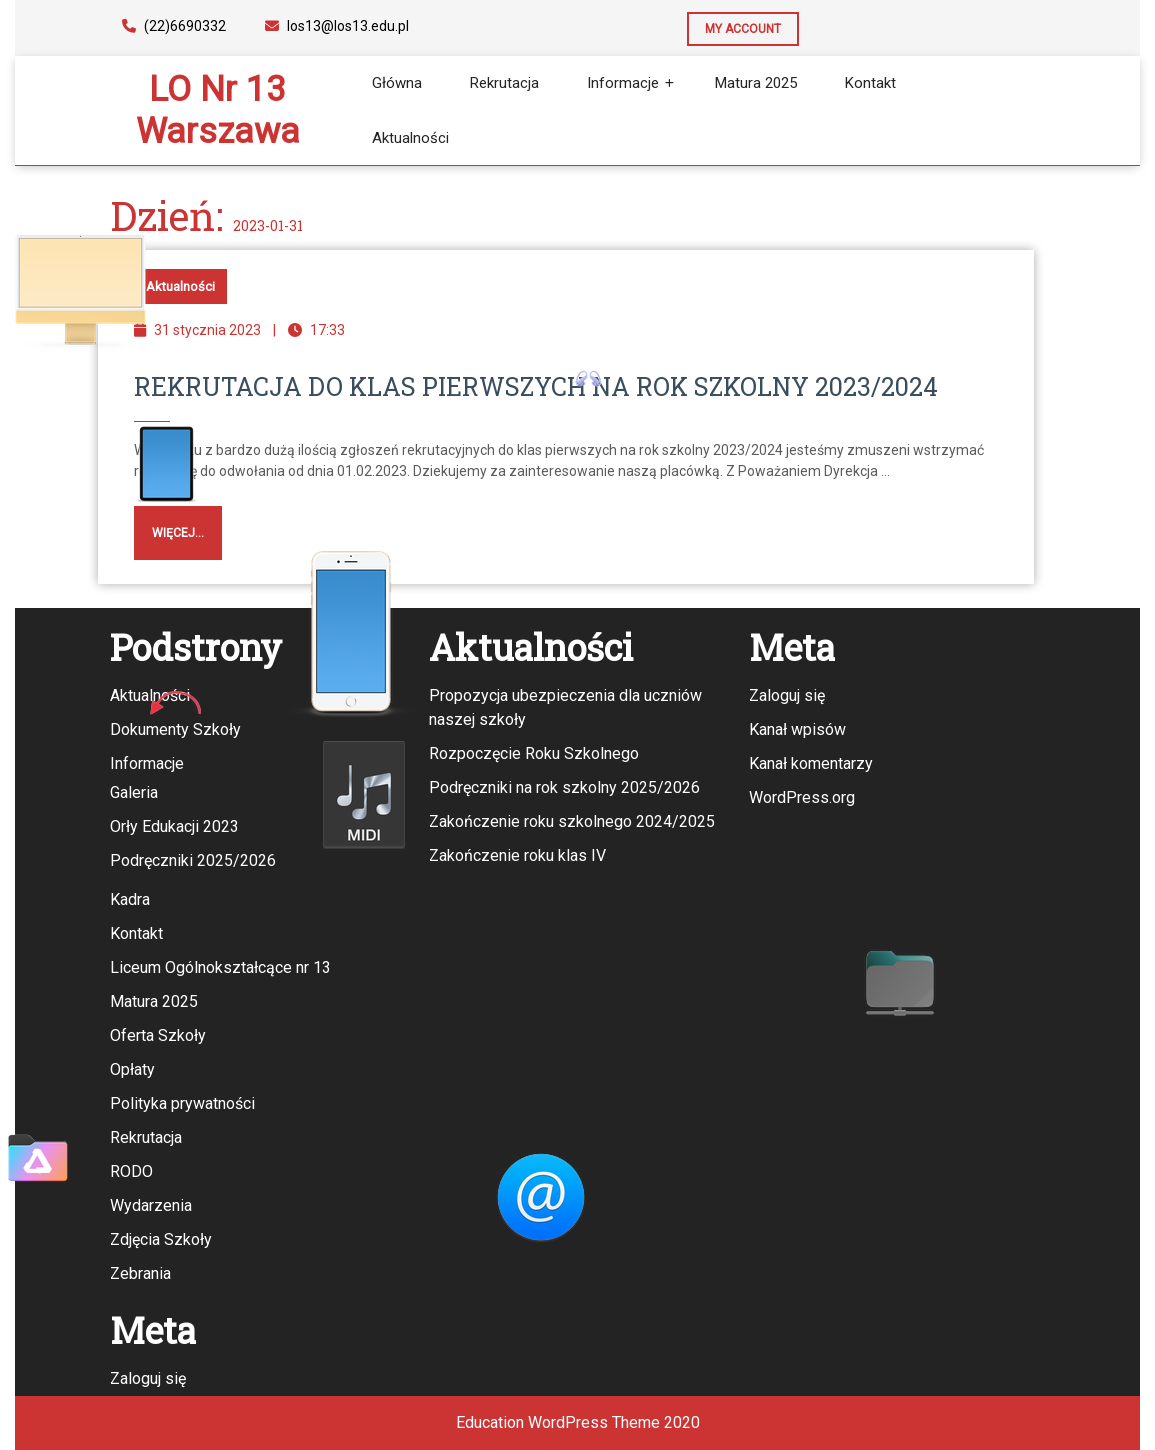 The image size is (1155, 1450). Describe the element at coordinates (541, 1197) in the screenshot. I see `manage your internet accounts` at that location.